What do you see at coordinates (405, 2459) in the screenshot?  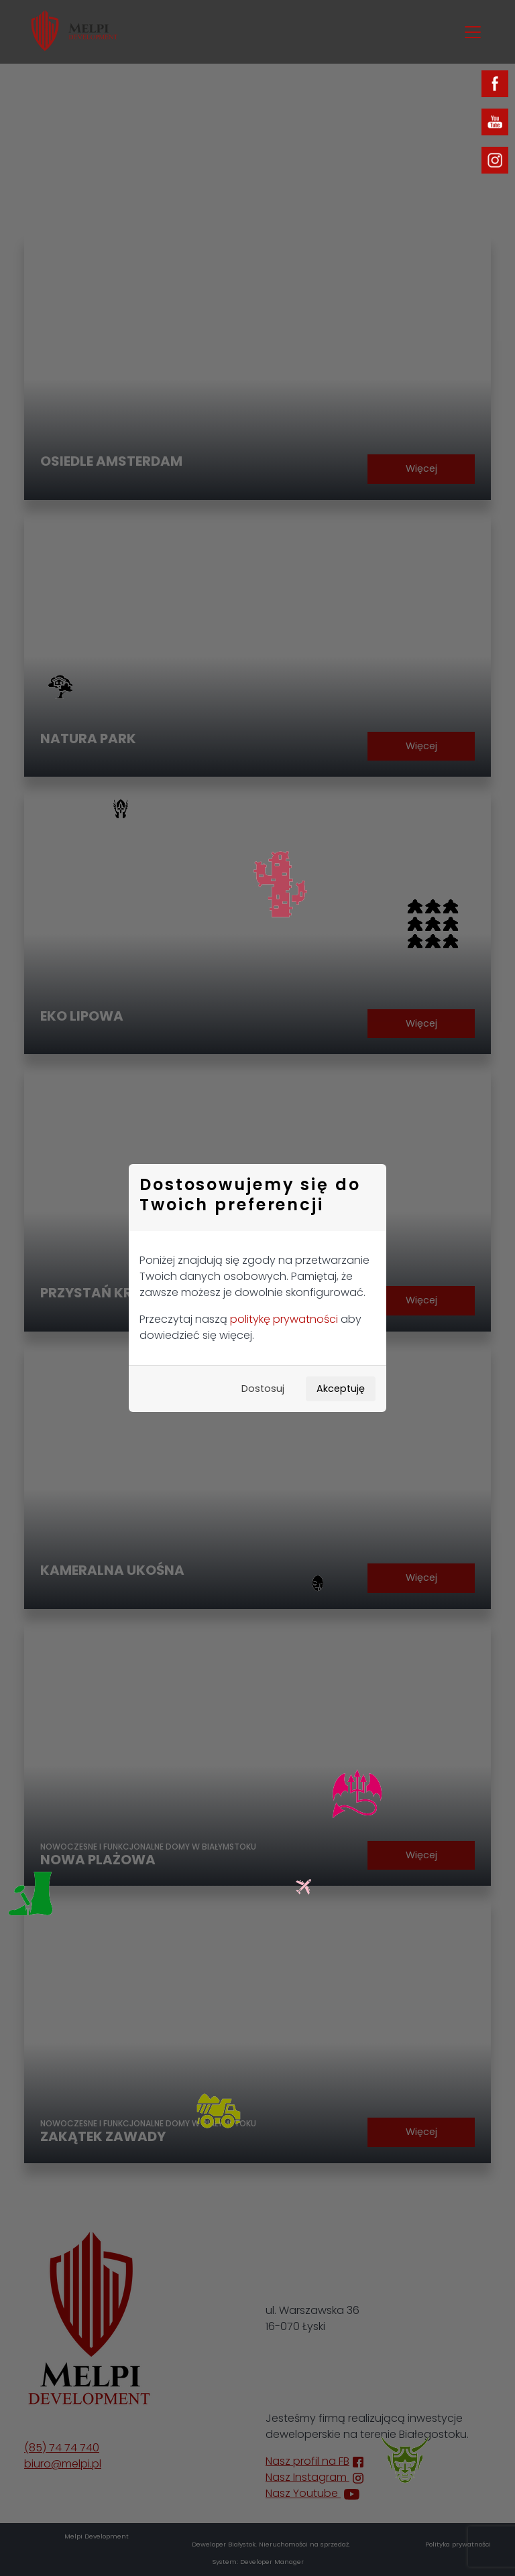 I see `select oni character or avatar` at bounding box center [405, 2459].